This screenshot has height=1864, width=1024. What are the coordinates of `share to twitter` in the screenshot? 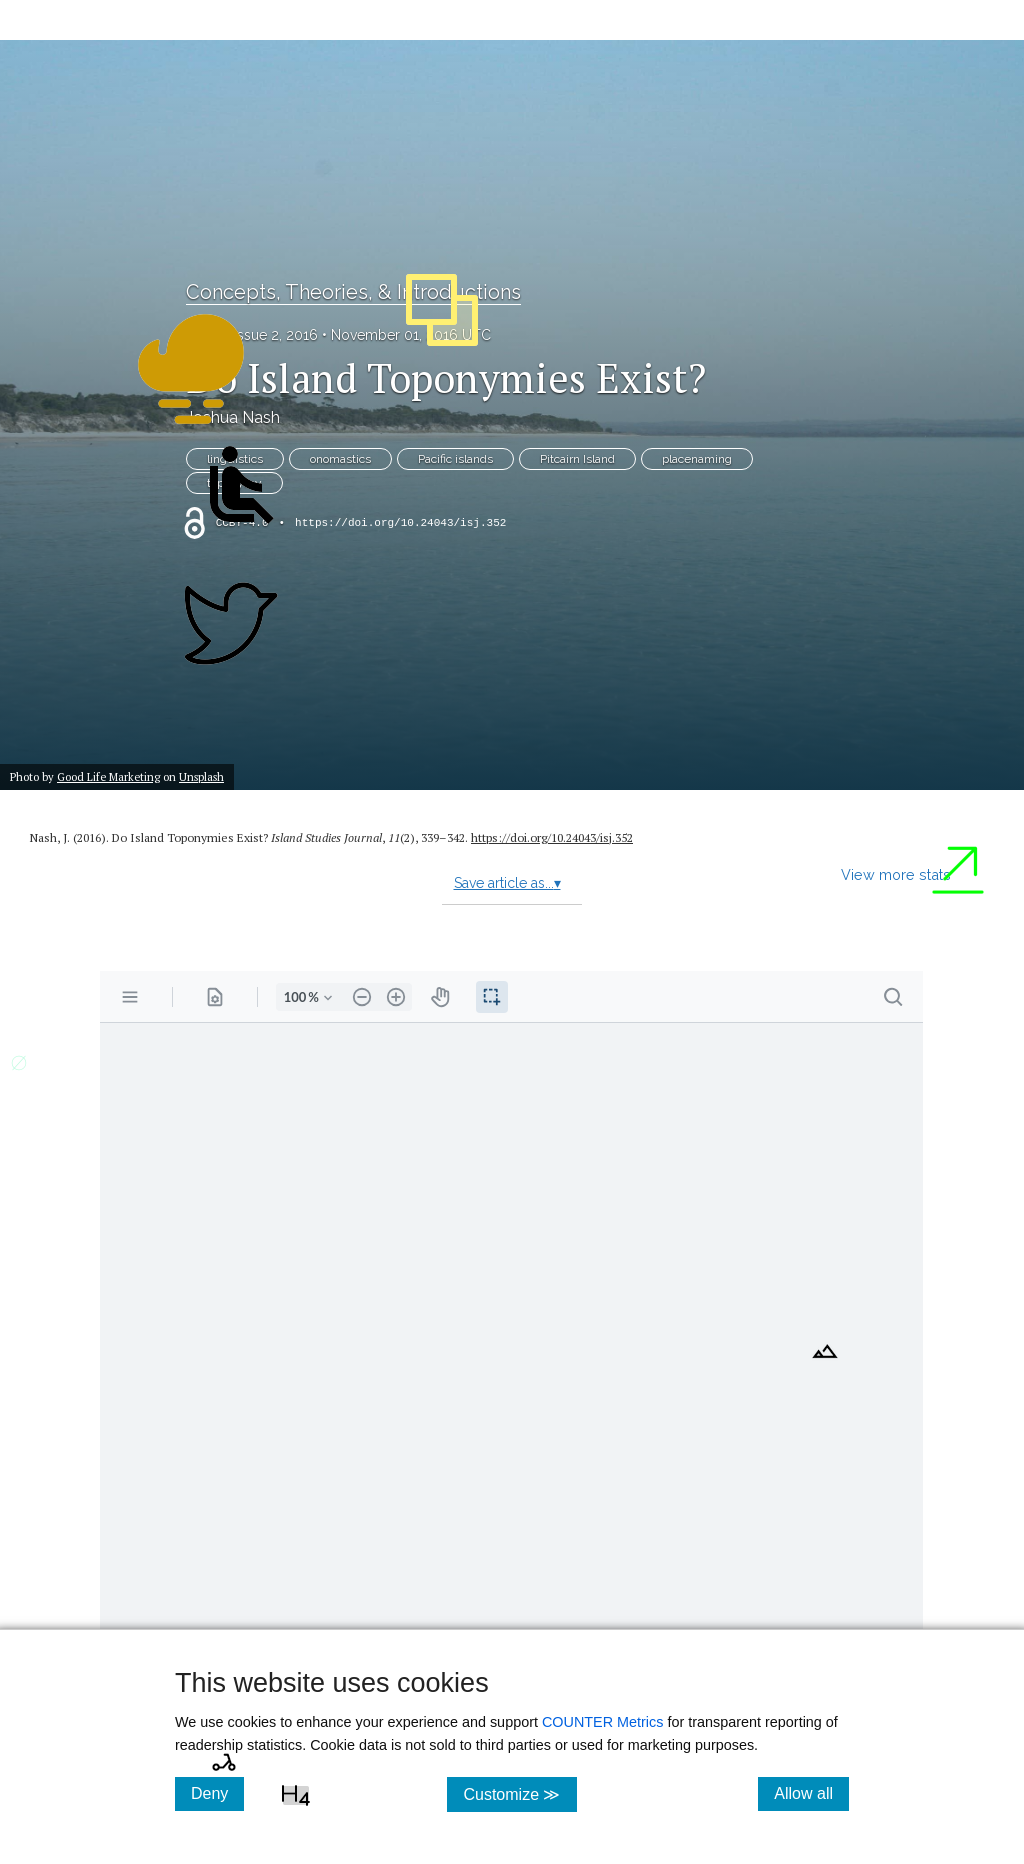 It's located at (226, 620).